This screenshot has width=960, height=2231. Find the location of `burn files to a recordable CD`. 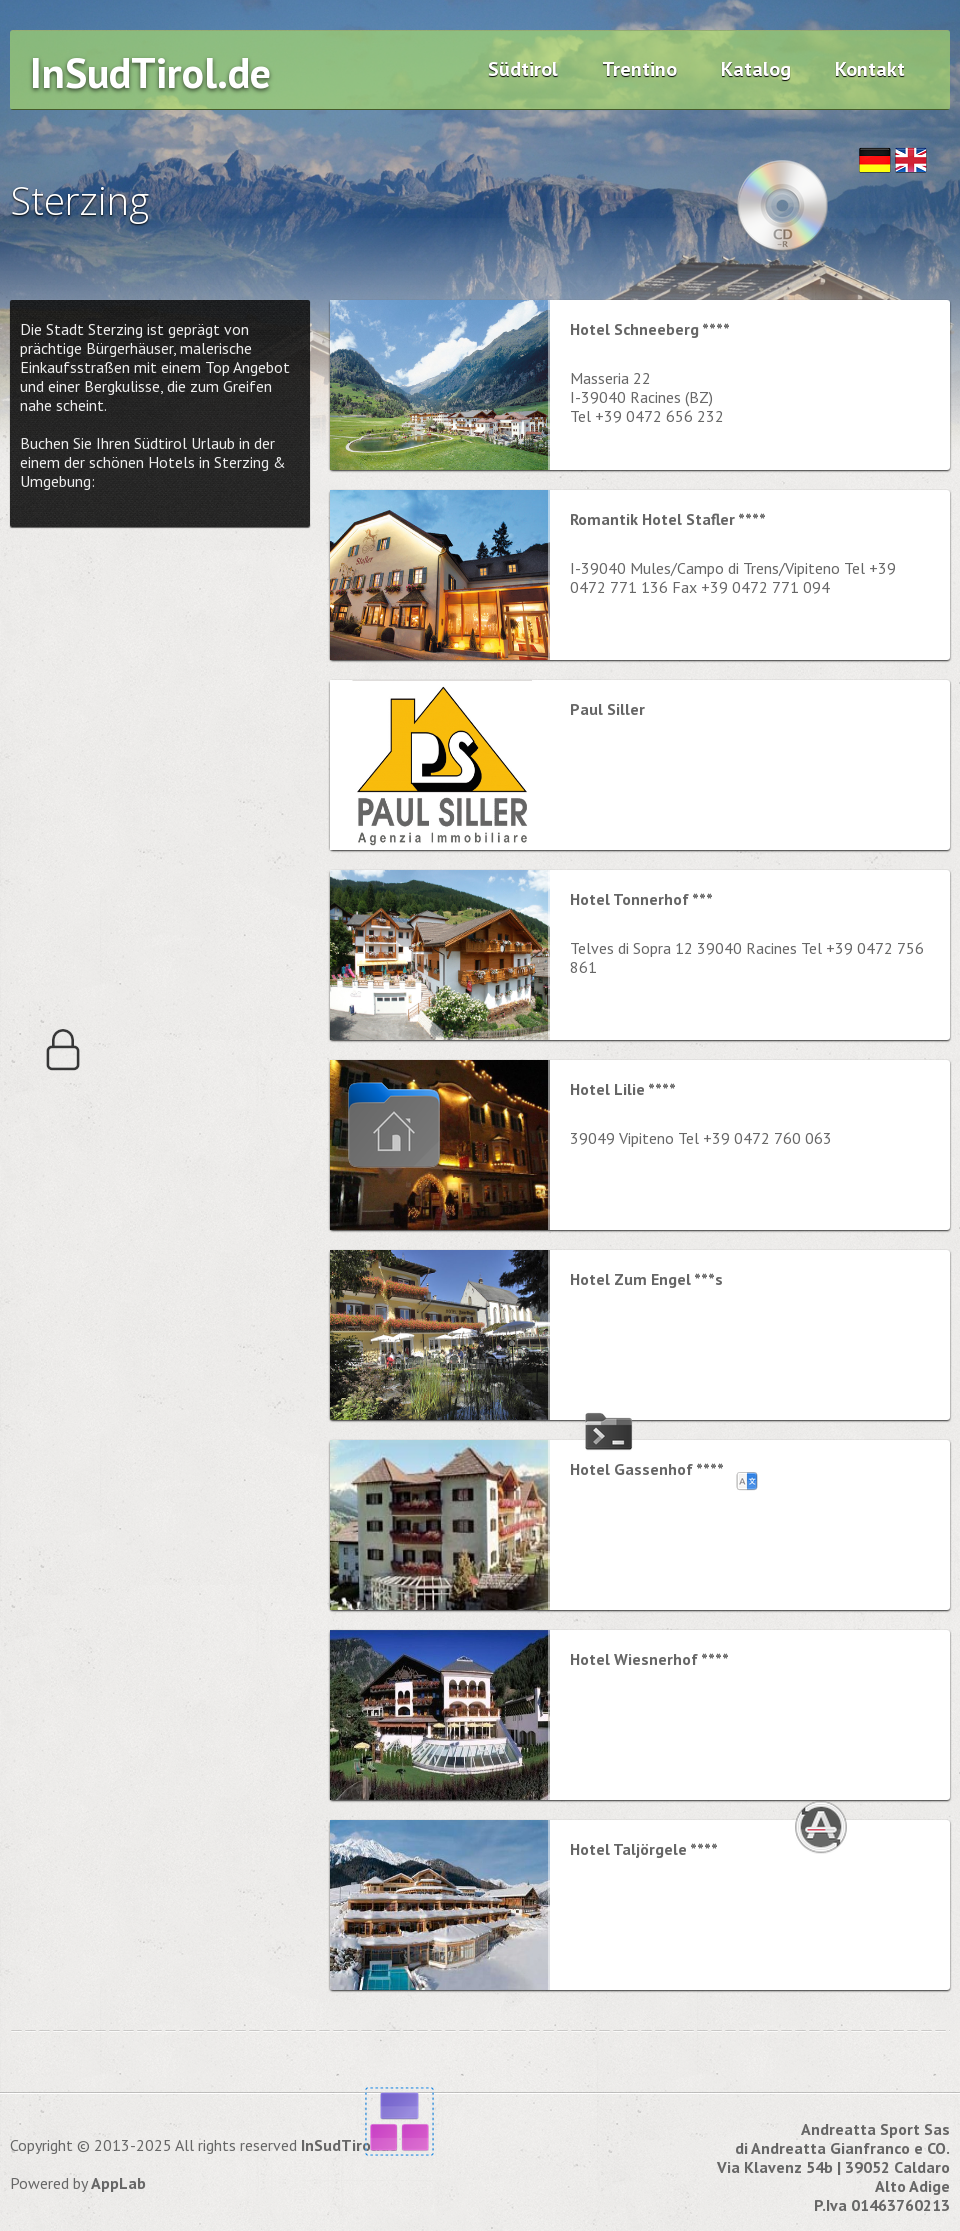

burn files to a recordable CD is located at coordinates (782, 207).